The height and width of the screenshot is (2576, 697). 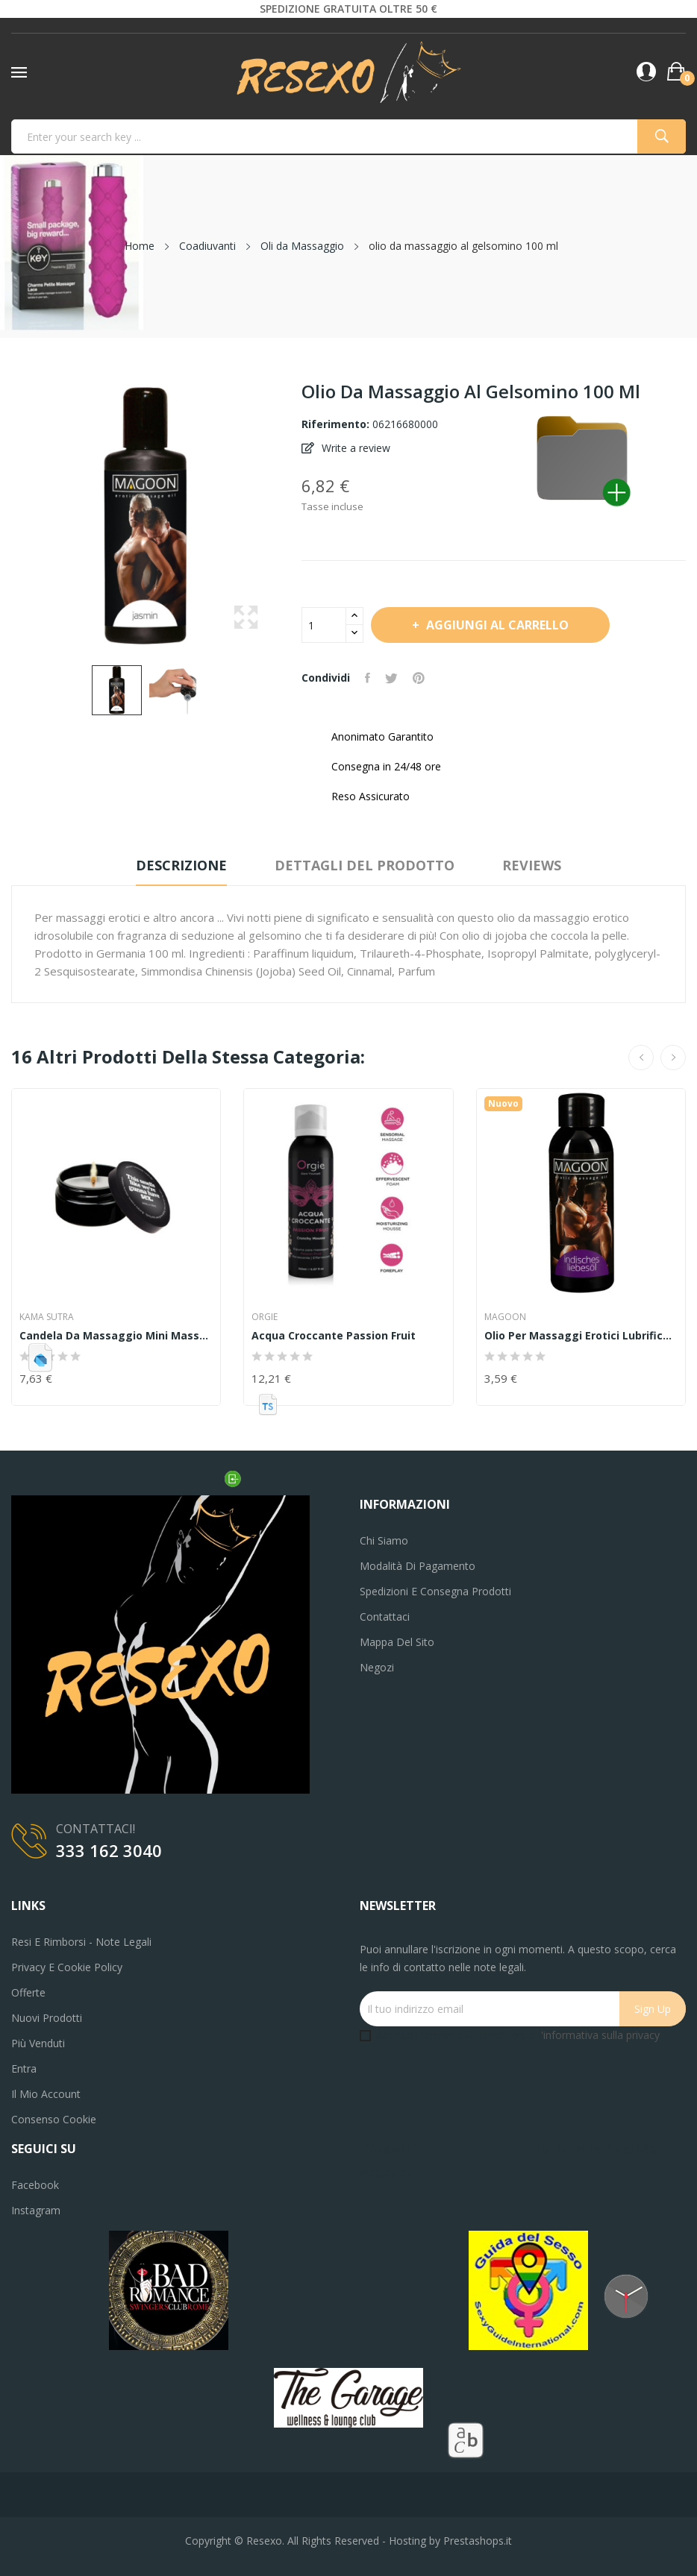 I want to click on access font and typography settings, so click(x=466, y=2440).